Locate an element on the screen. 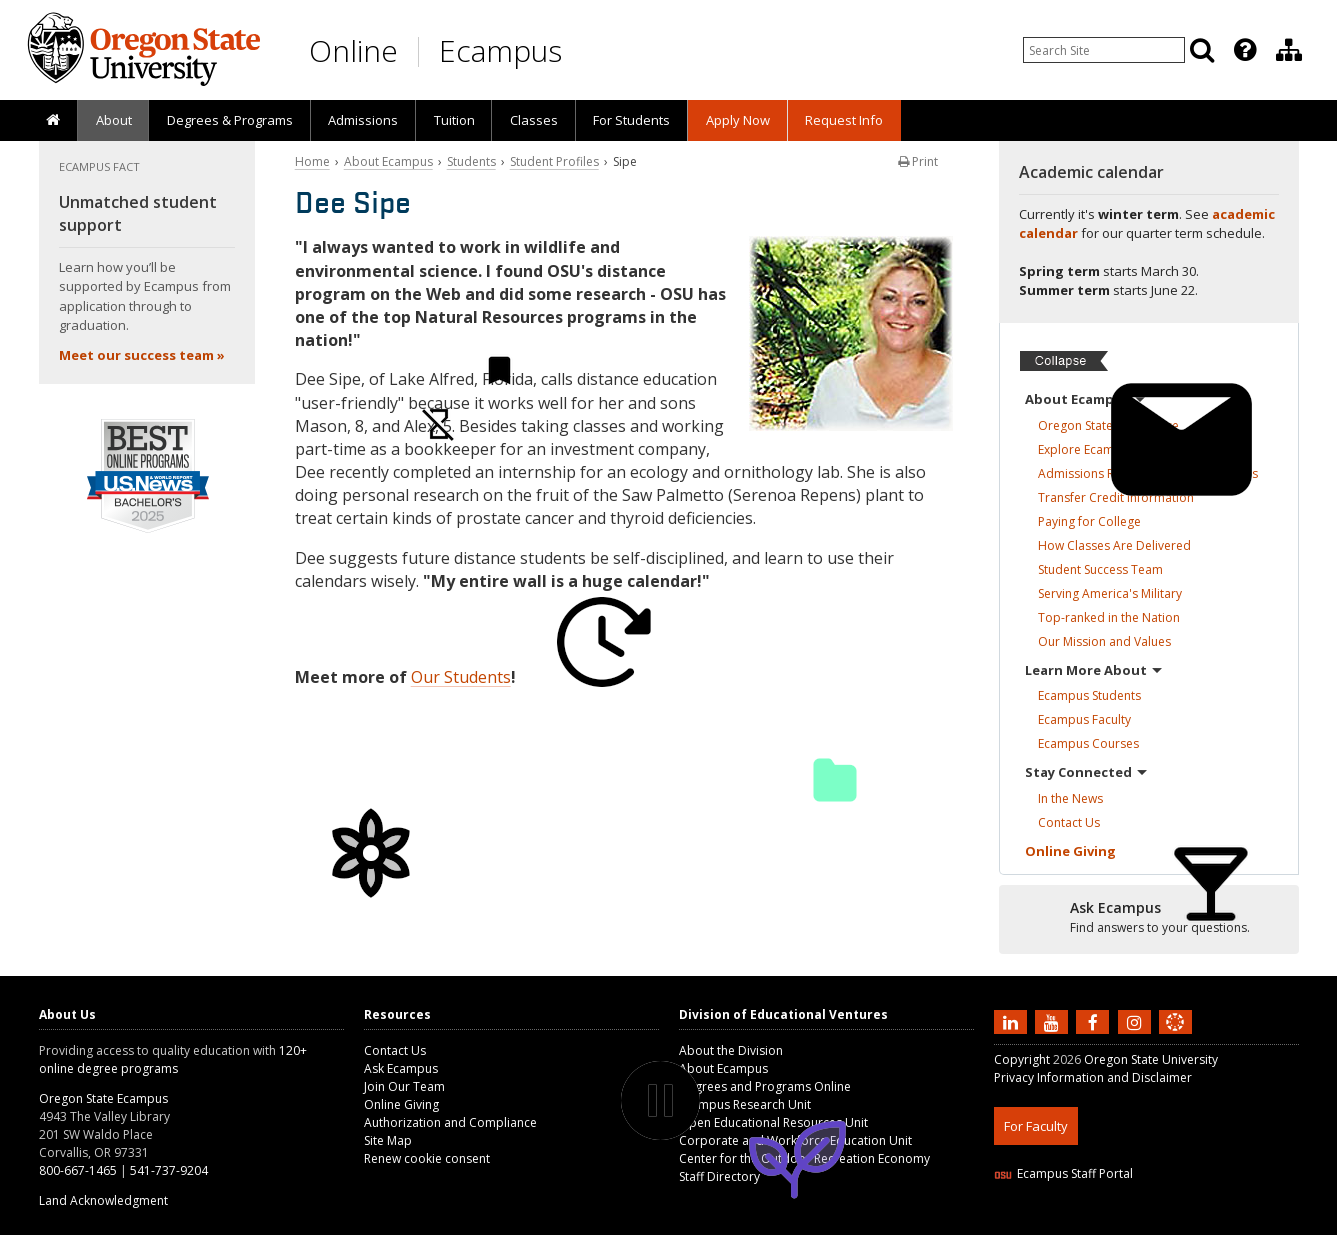 The height and width of the screenshot is (1235, 1337). pause media playback is located at coordinates (660, 1100).